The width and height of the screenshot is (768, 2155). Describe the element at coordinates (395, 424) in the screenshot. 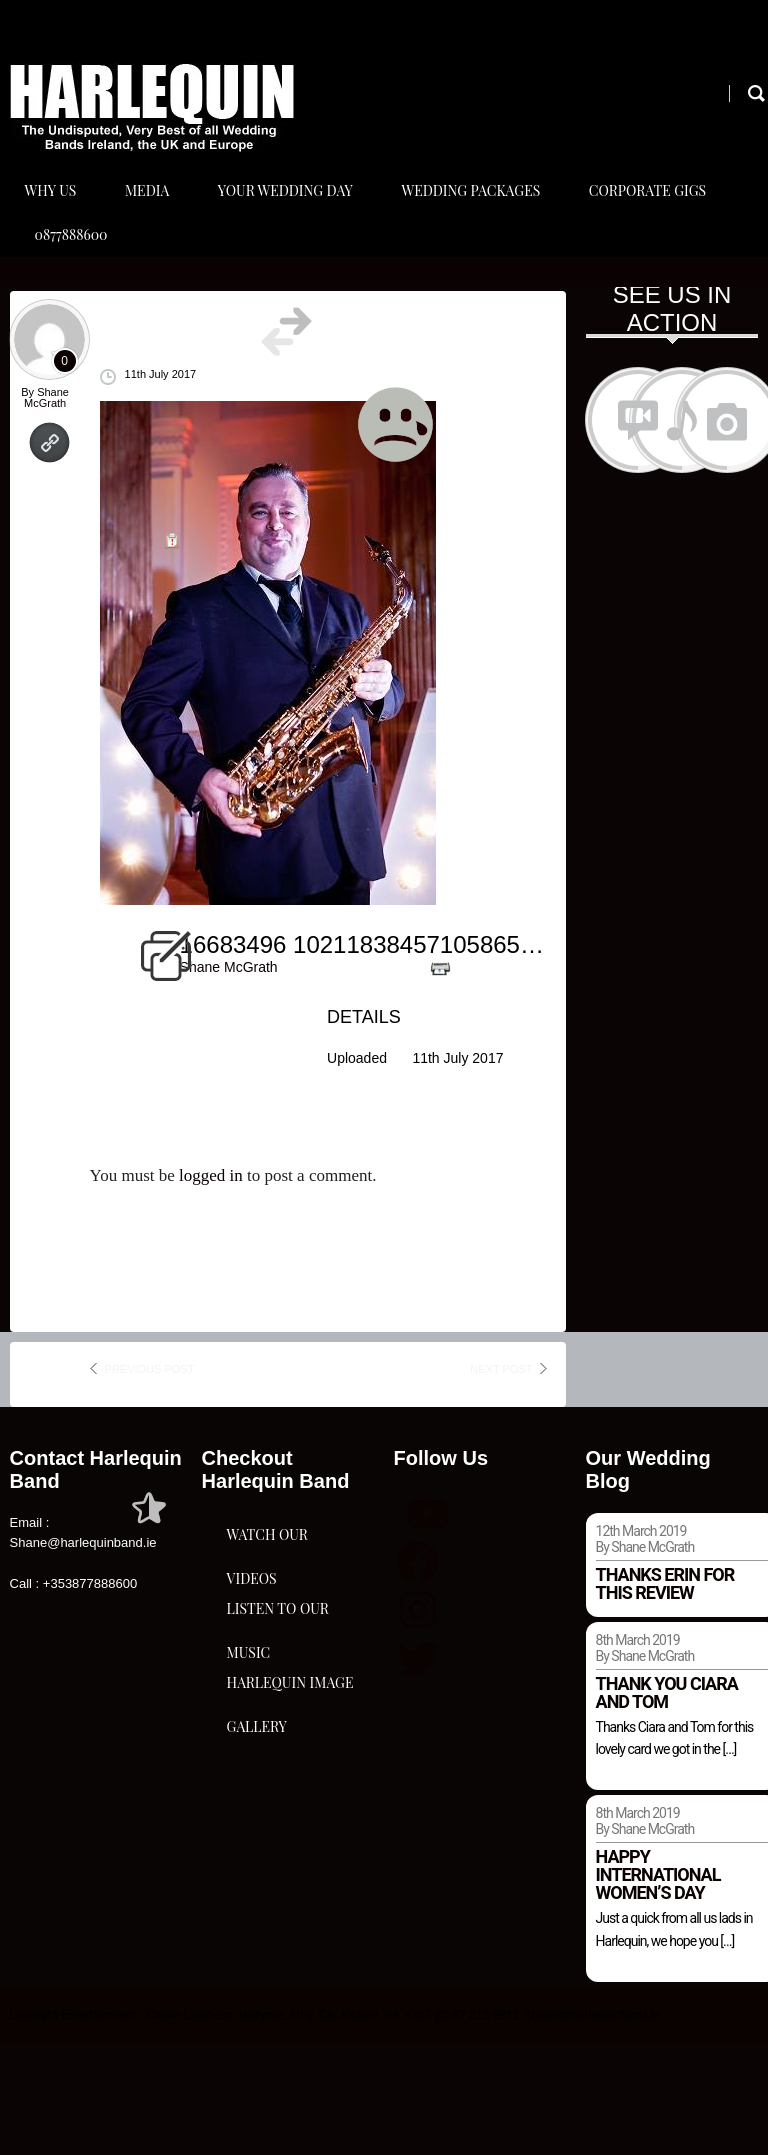

I see `indicates sadness or emotional reaction` at that location.